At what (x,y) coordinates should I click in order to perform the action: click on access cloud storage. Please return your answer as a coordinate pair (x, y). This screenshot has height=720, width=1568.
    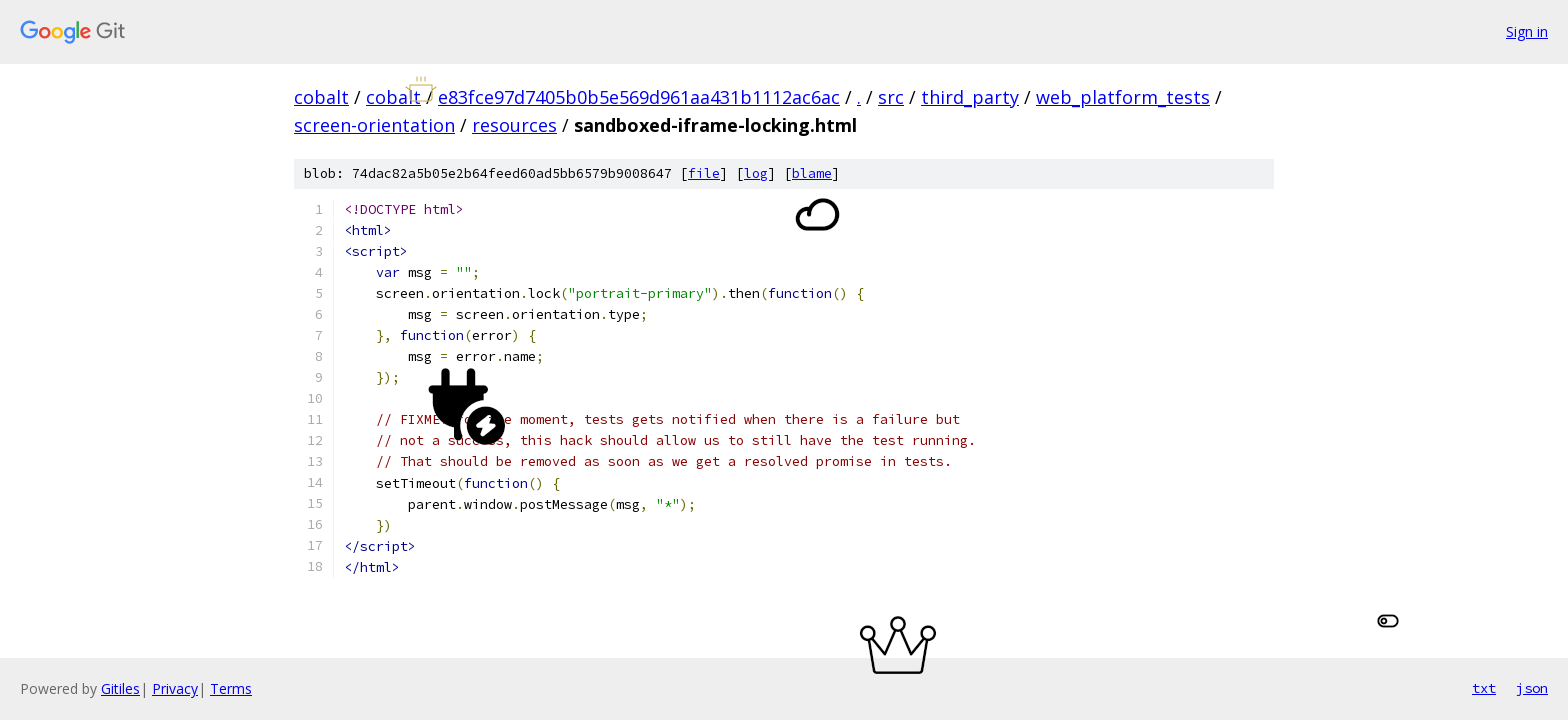
    Looking at the image, I should click on (817, 214).